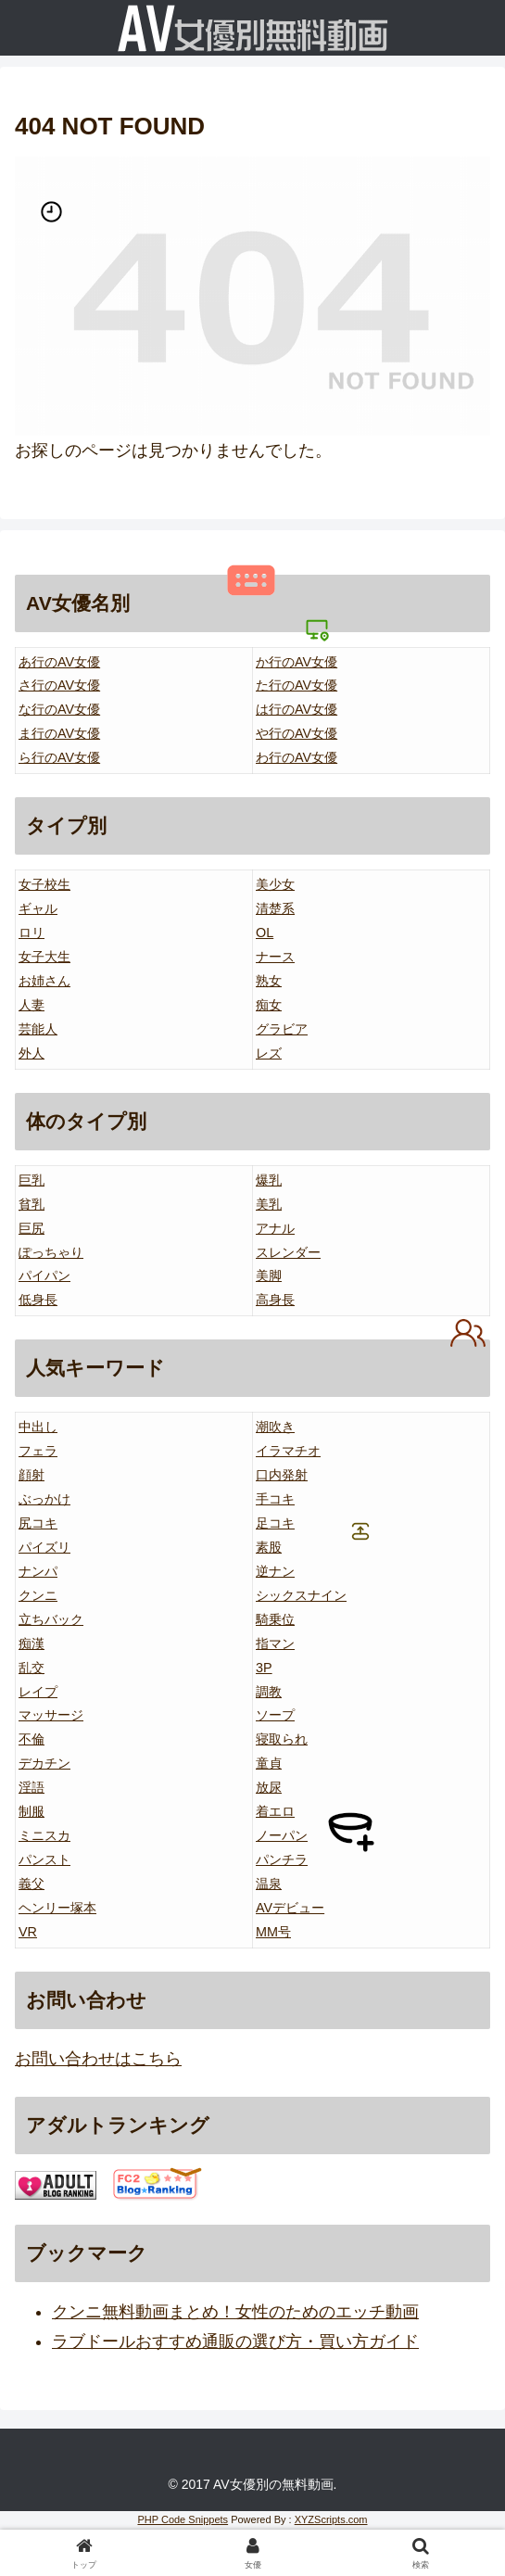 The width and height of the screenshot is (505, 2576). I want to click on expand content or dropdown menu, so click(185, 2171).